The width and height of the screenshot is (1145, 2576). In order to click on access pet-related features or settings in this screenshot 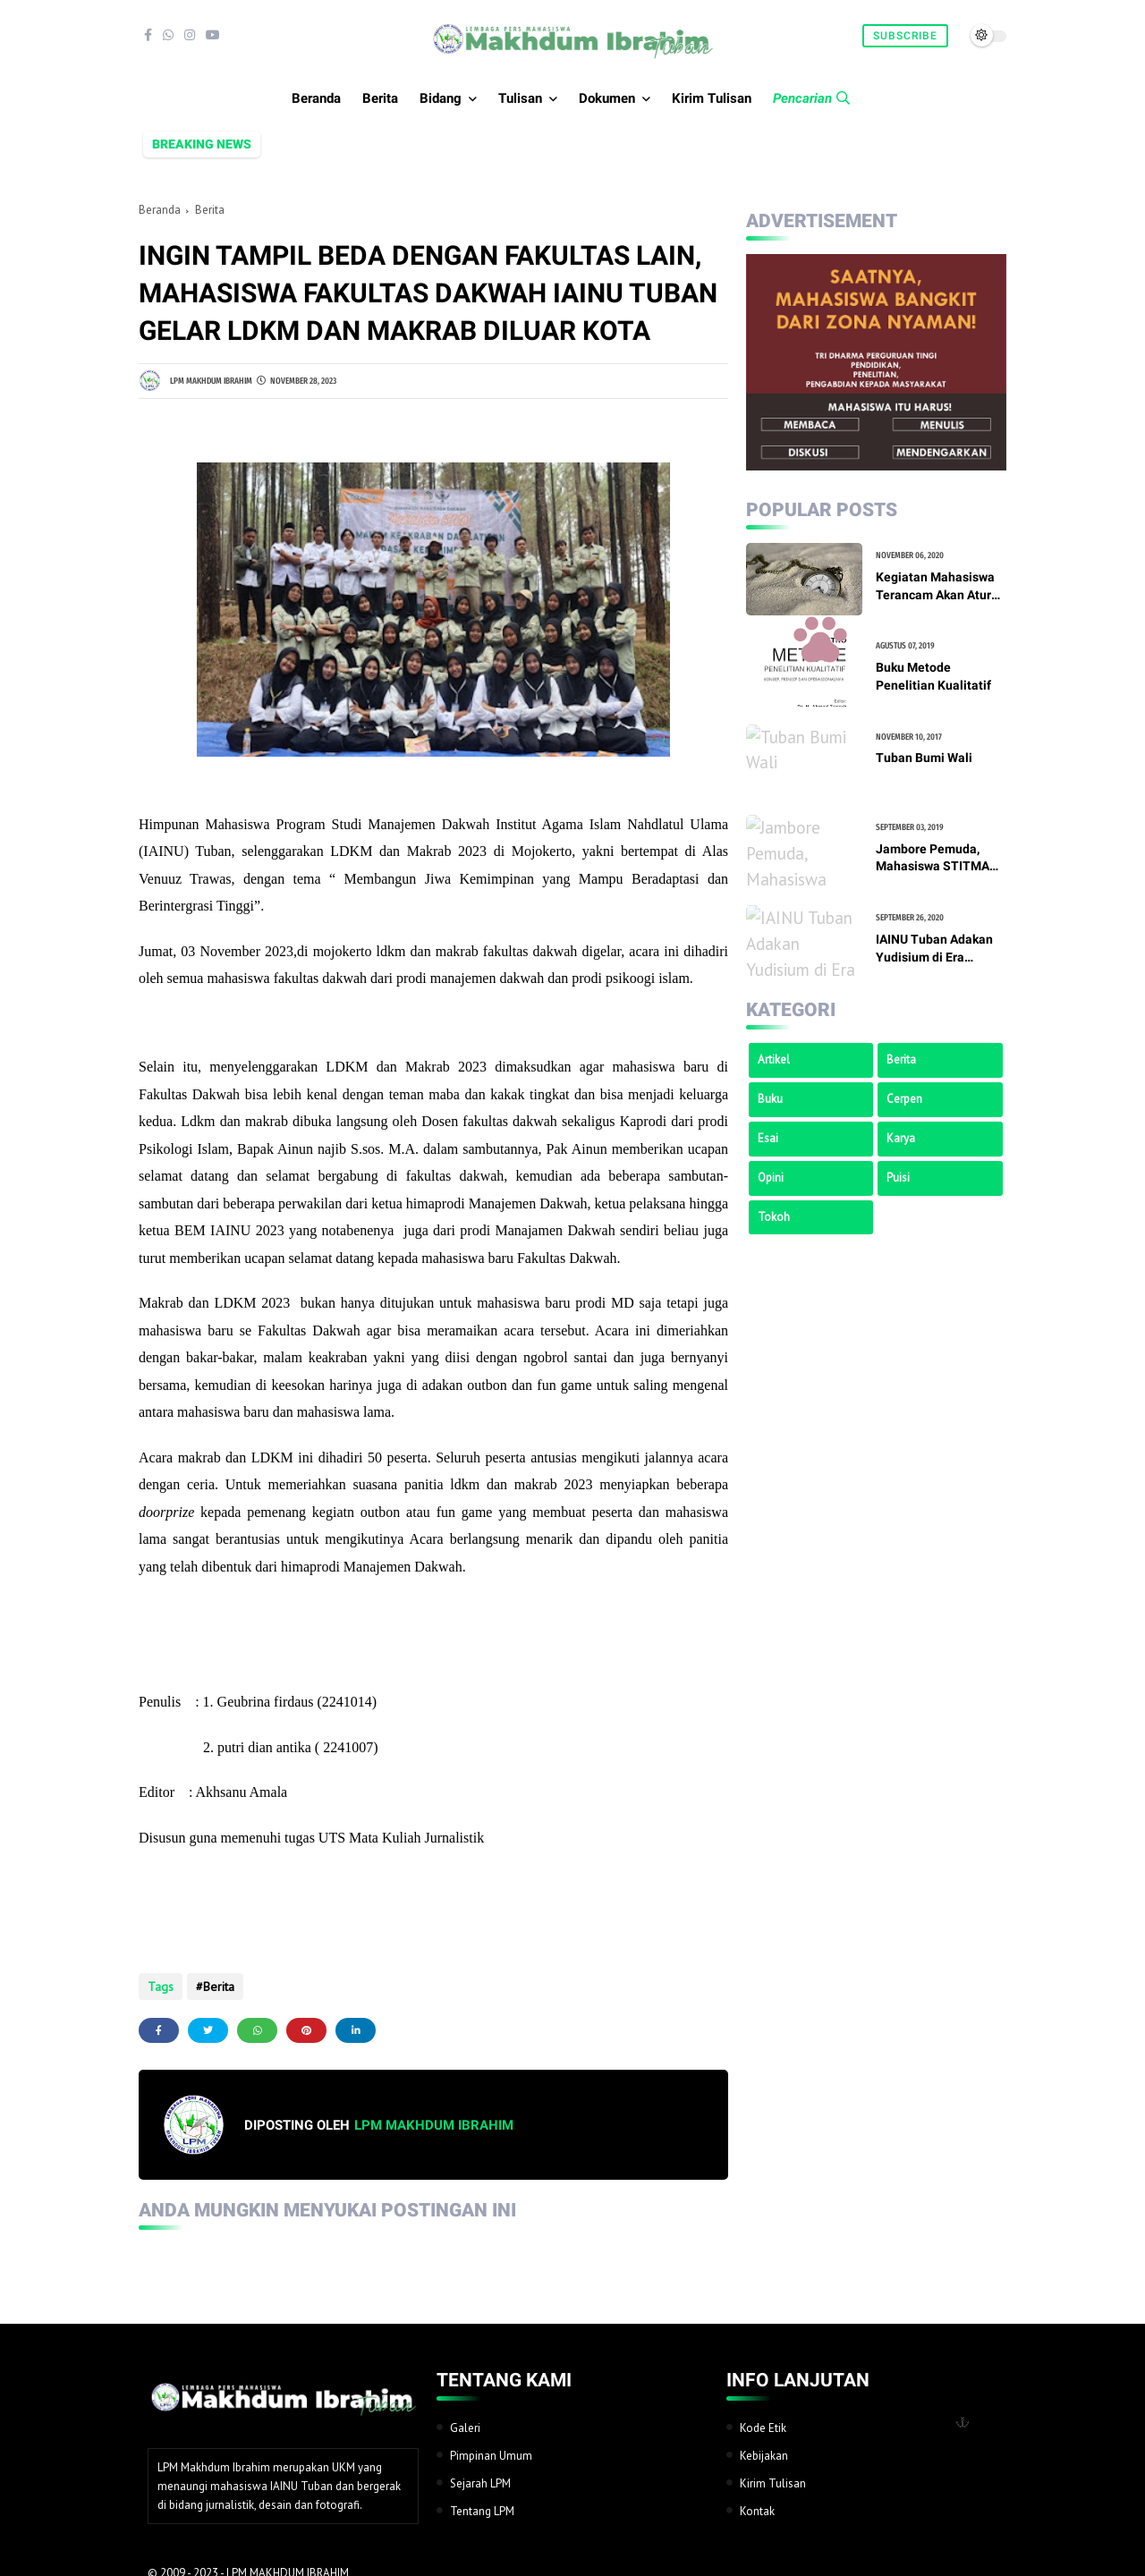, I will do `click(820, 640)`.